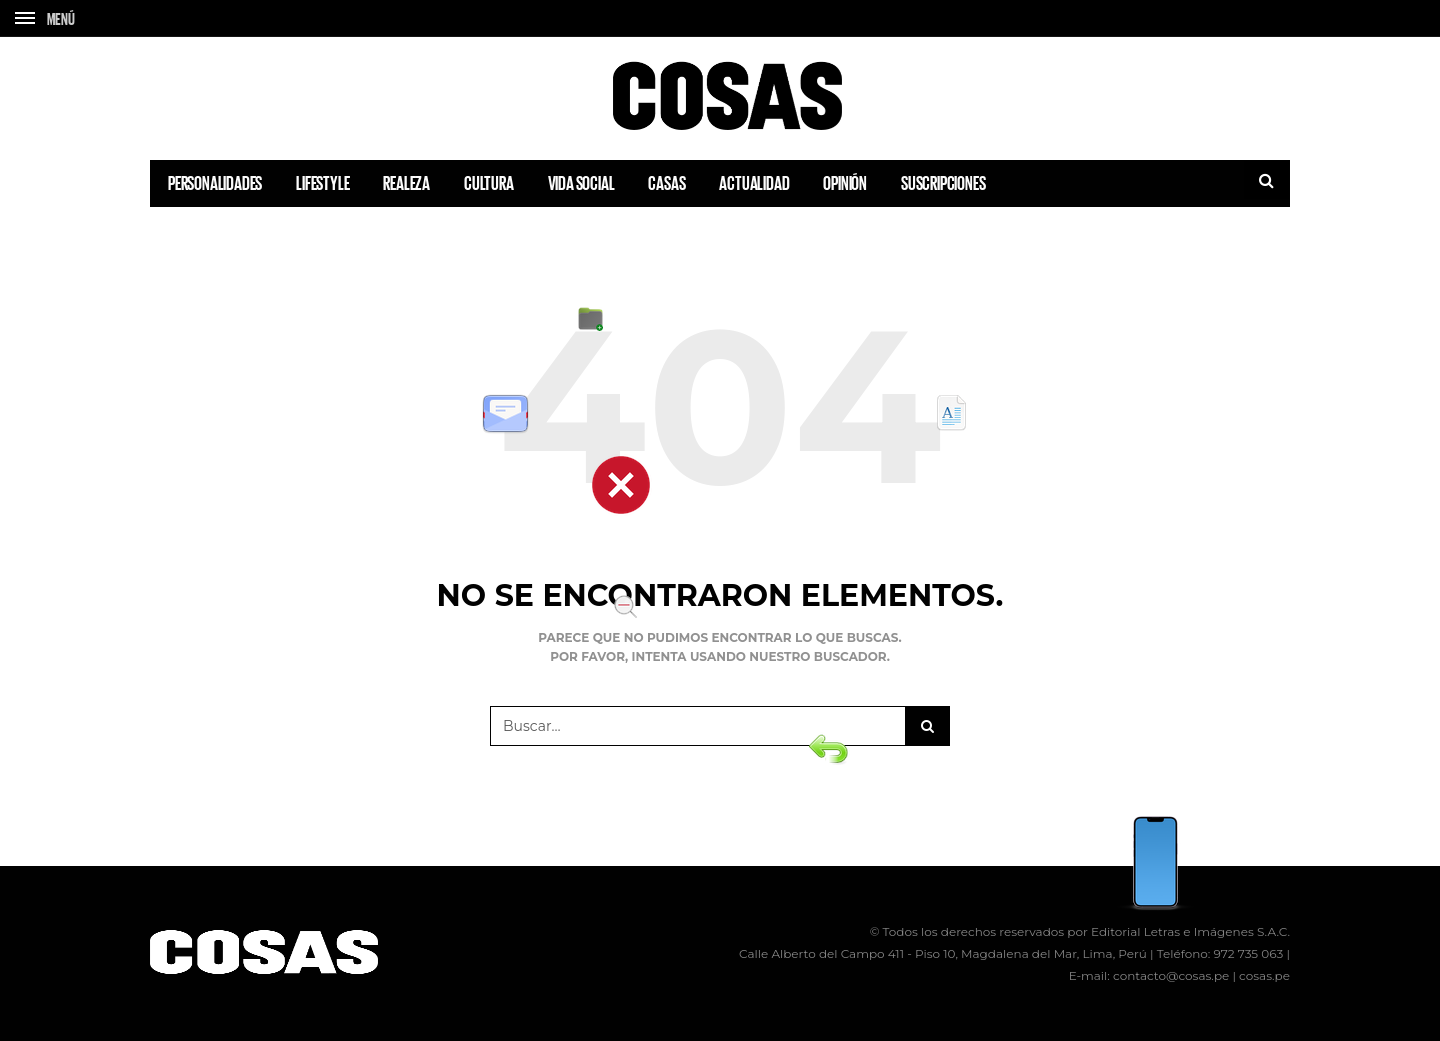 The width and height of the screenshot is (1440, 1041). What do you see at coordinates (505, 413) in the screenshot?
I see `open the mail application` at bounding box center [505, 413].